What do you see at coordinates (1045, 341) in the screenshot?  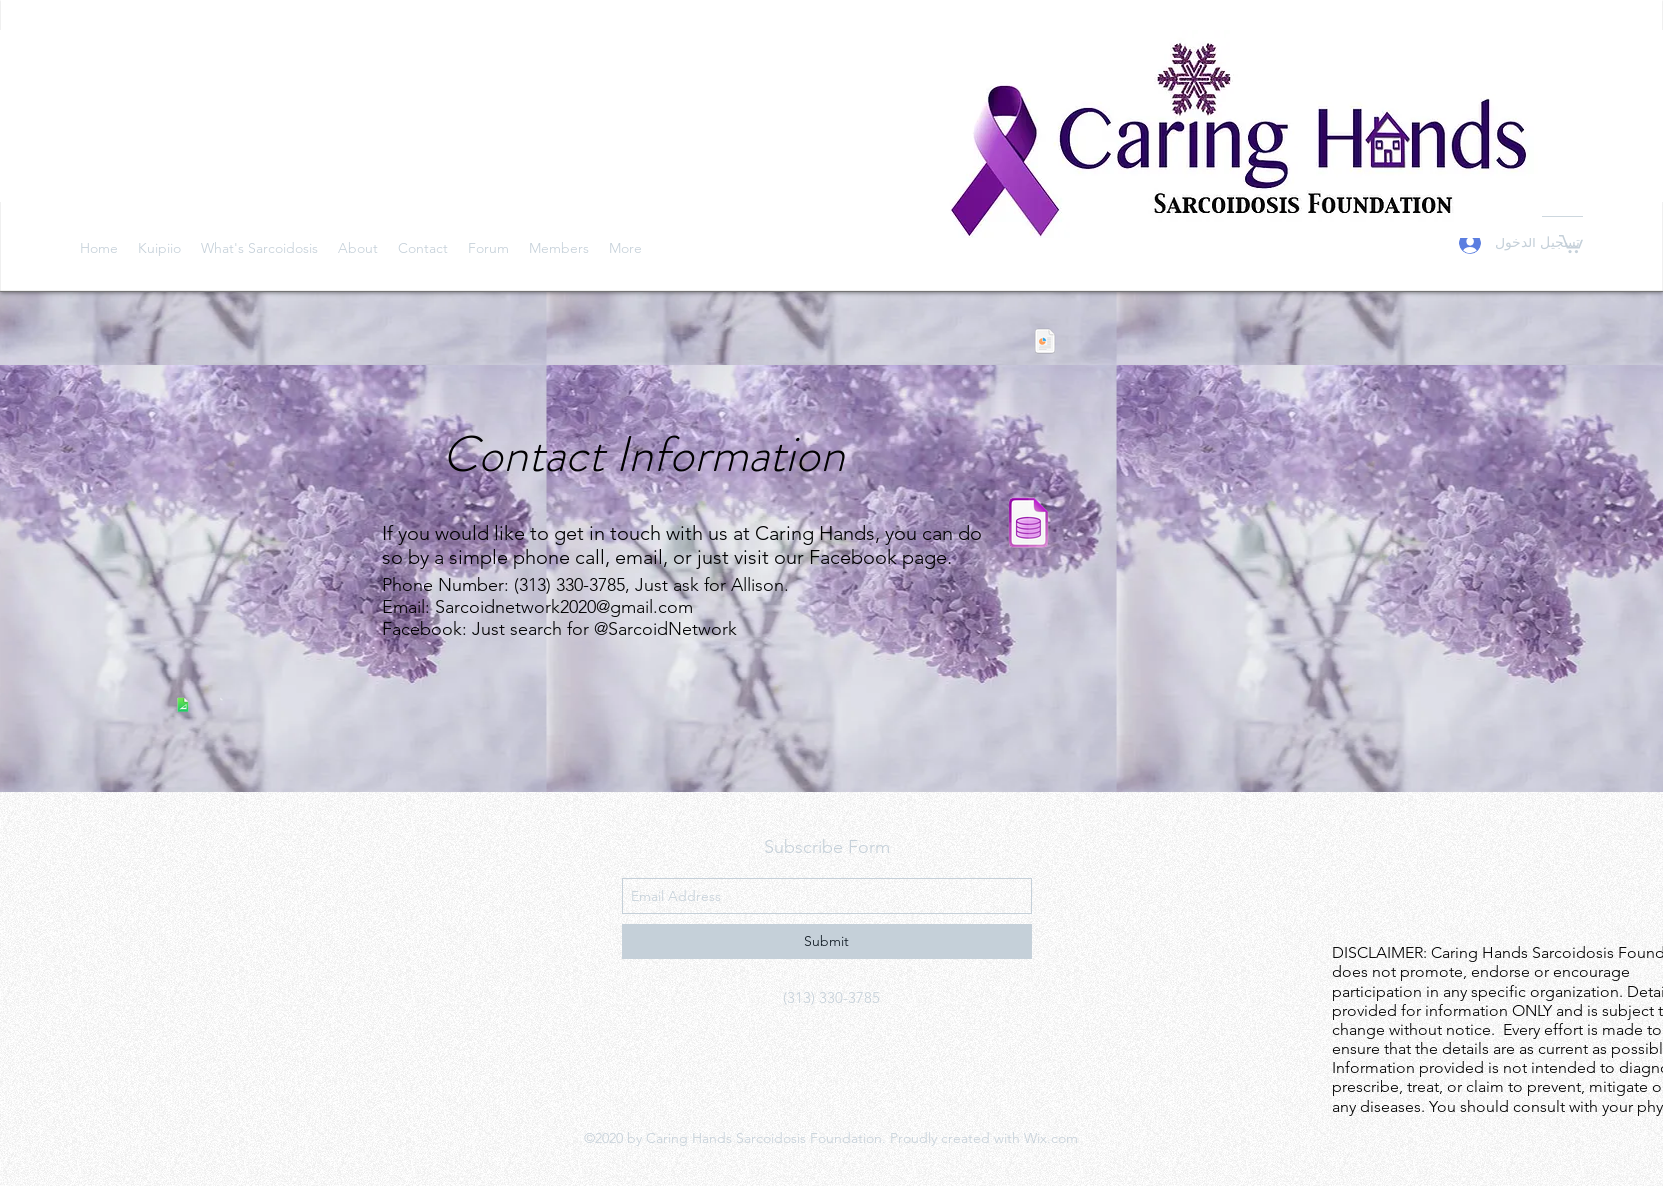 I see `open a presentation file` at bounding box center [1045, 341].